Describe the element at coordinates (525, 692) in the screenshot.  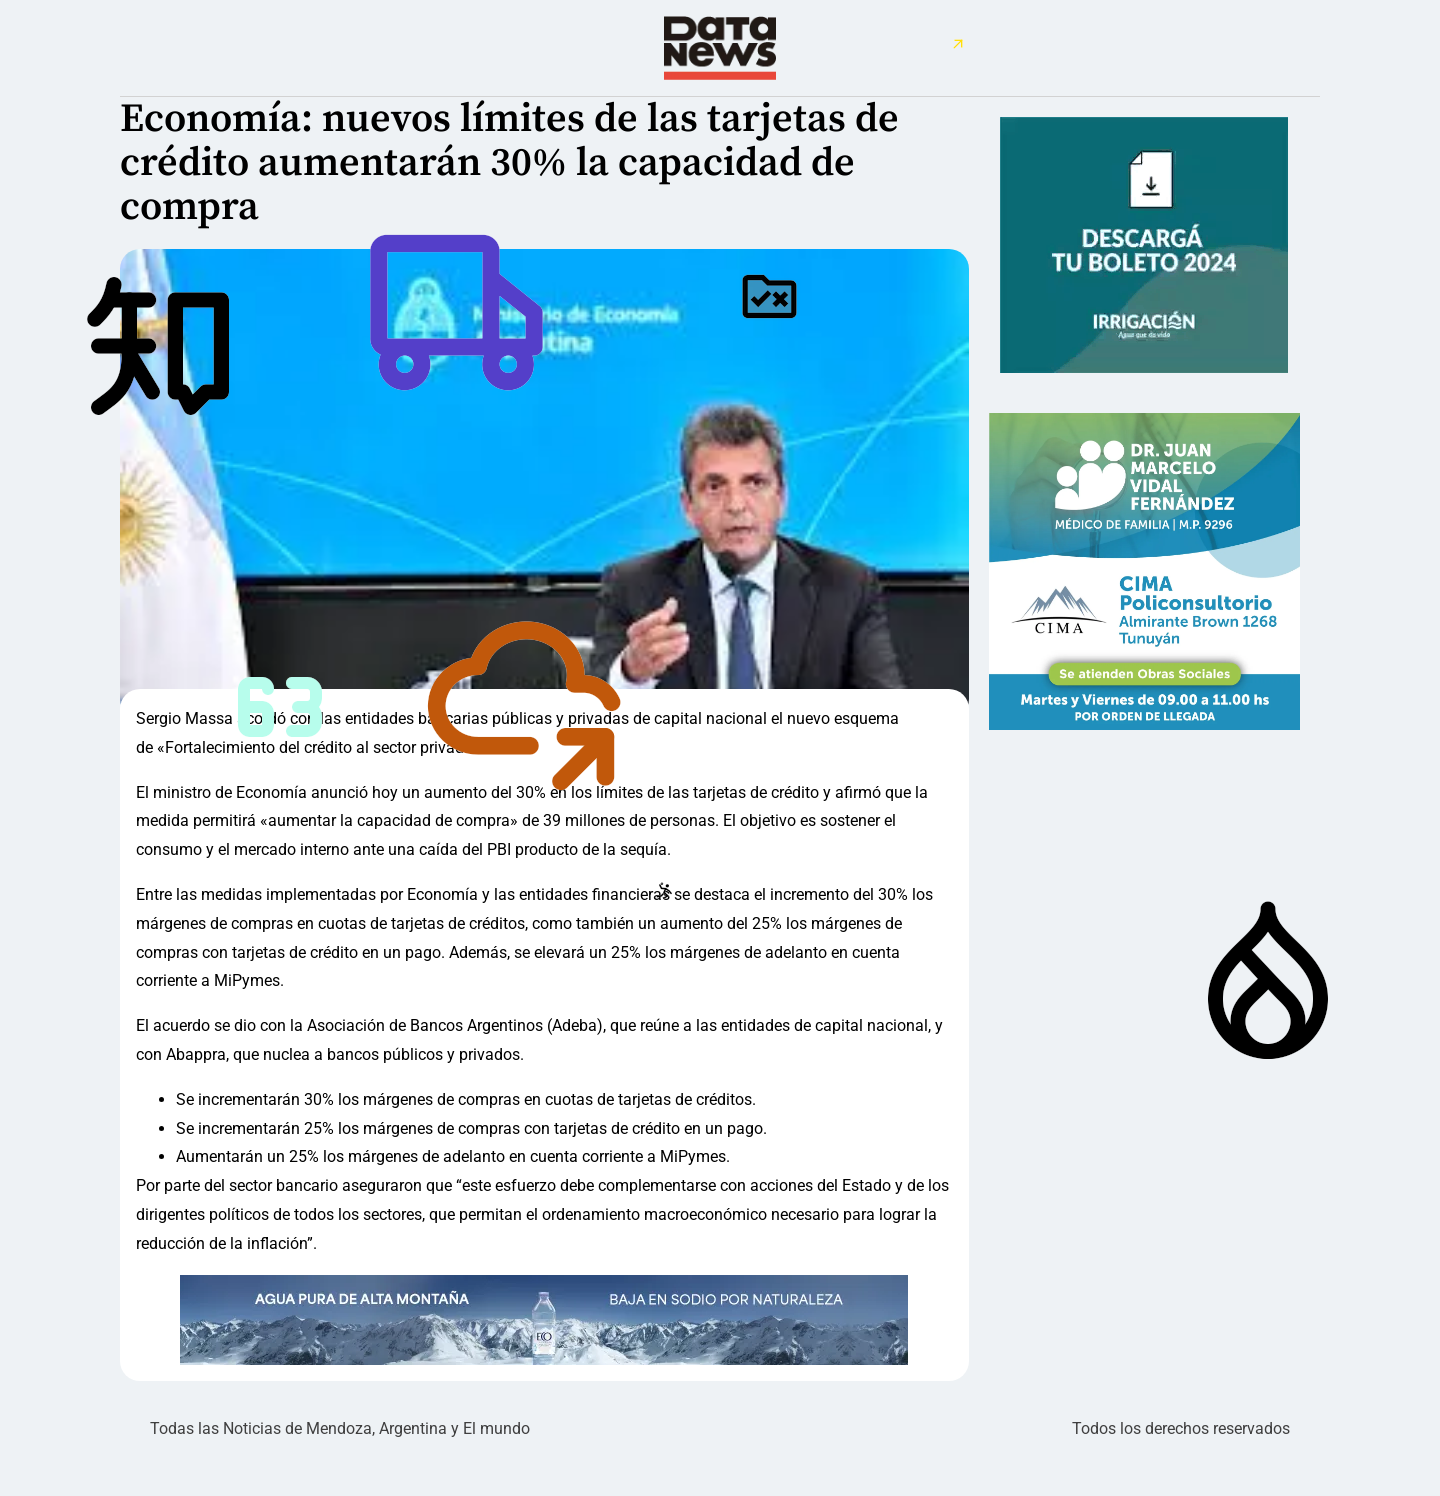
I see `share a file to the cloud` at that location.